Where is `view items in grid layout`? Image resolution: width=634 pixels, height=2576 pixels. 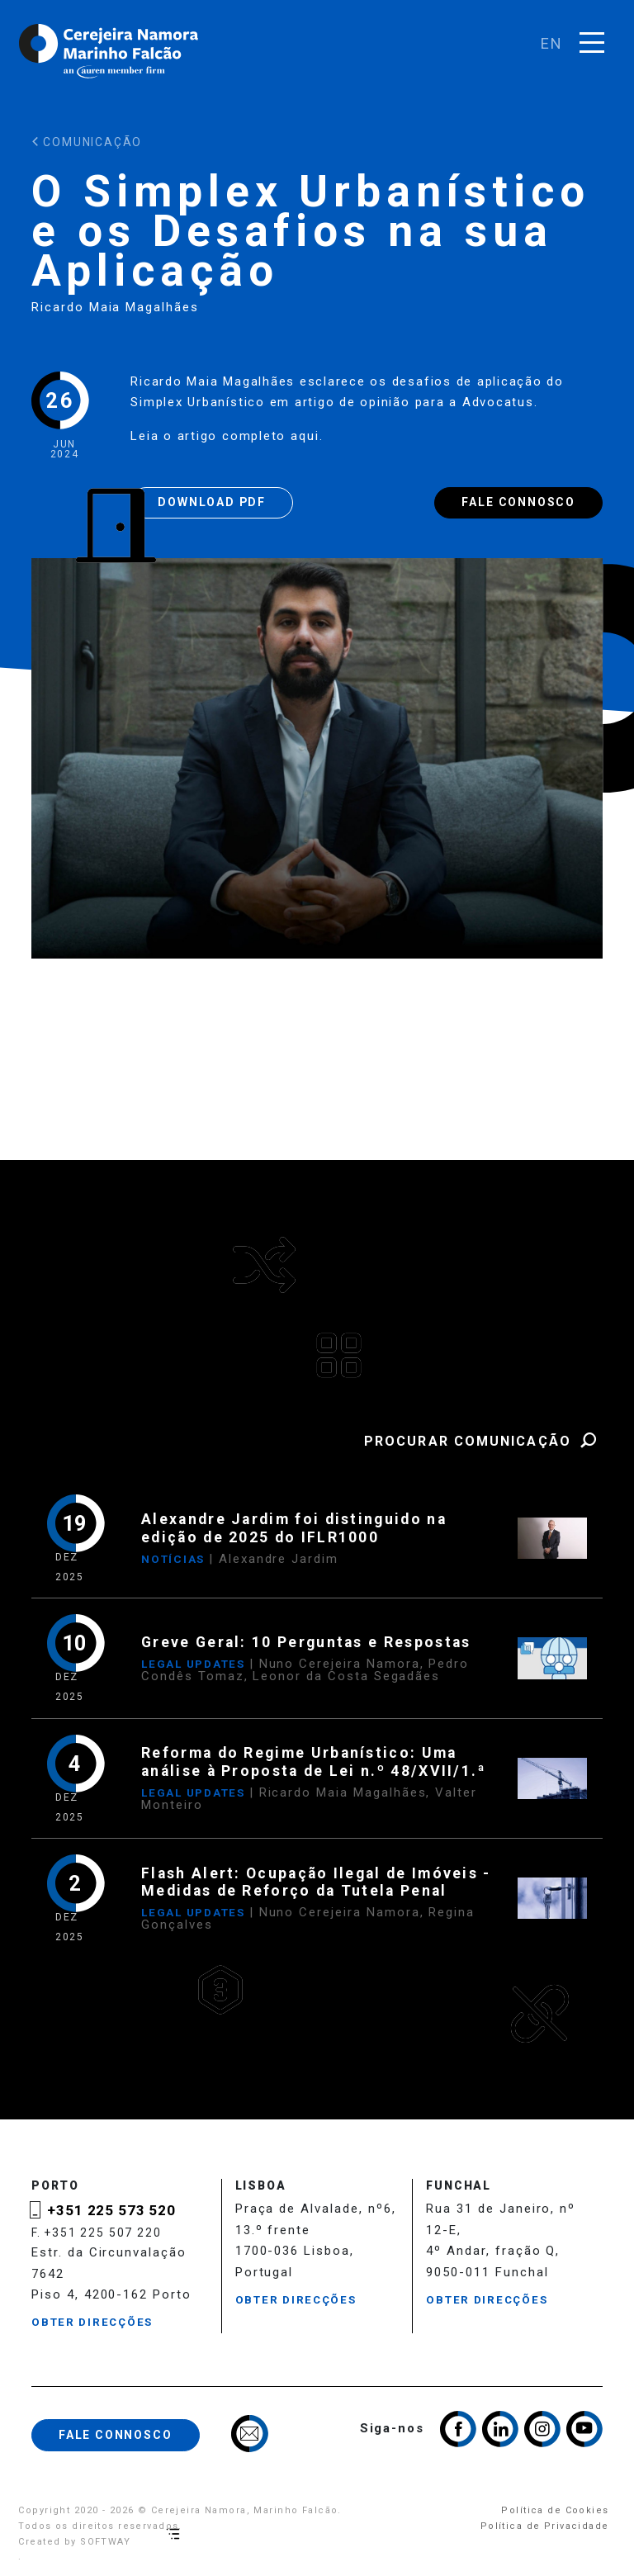
view items in grid layout is located at coordinates (338, 1355).